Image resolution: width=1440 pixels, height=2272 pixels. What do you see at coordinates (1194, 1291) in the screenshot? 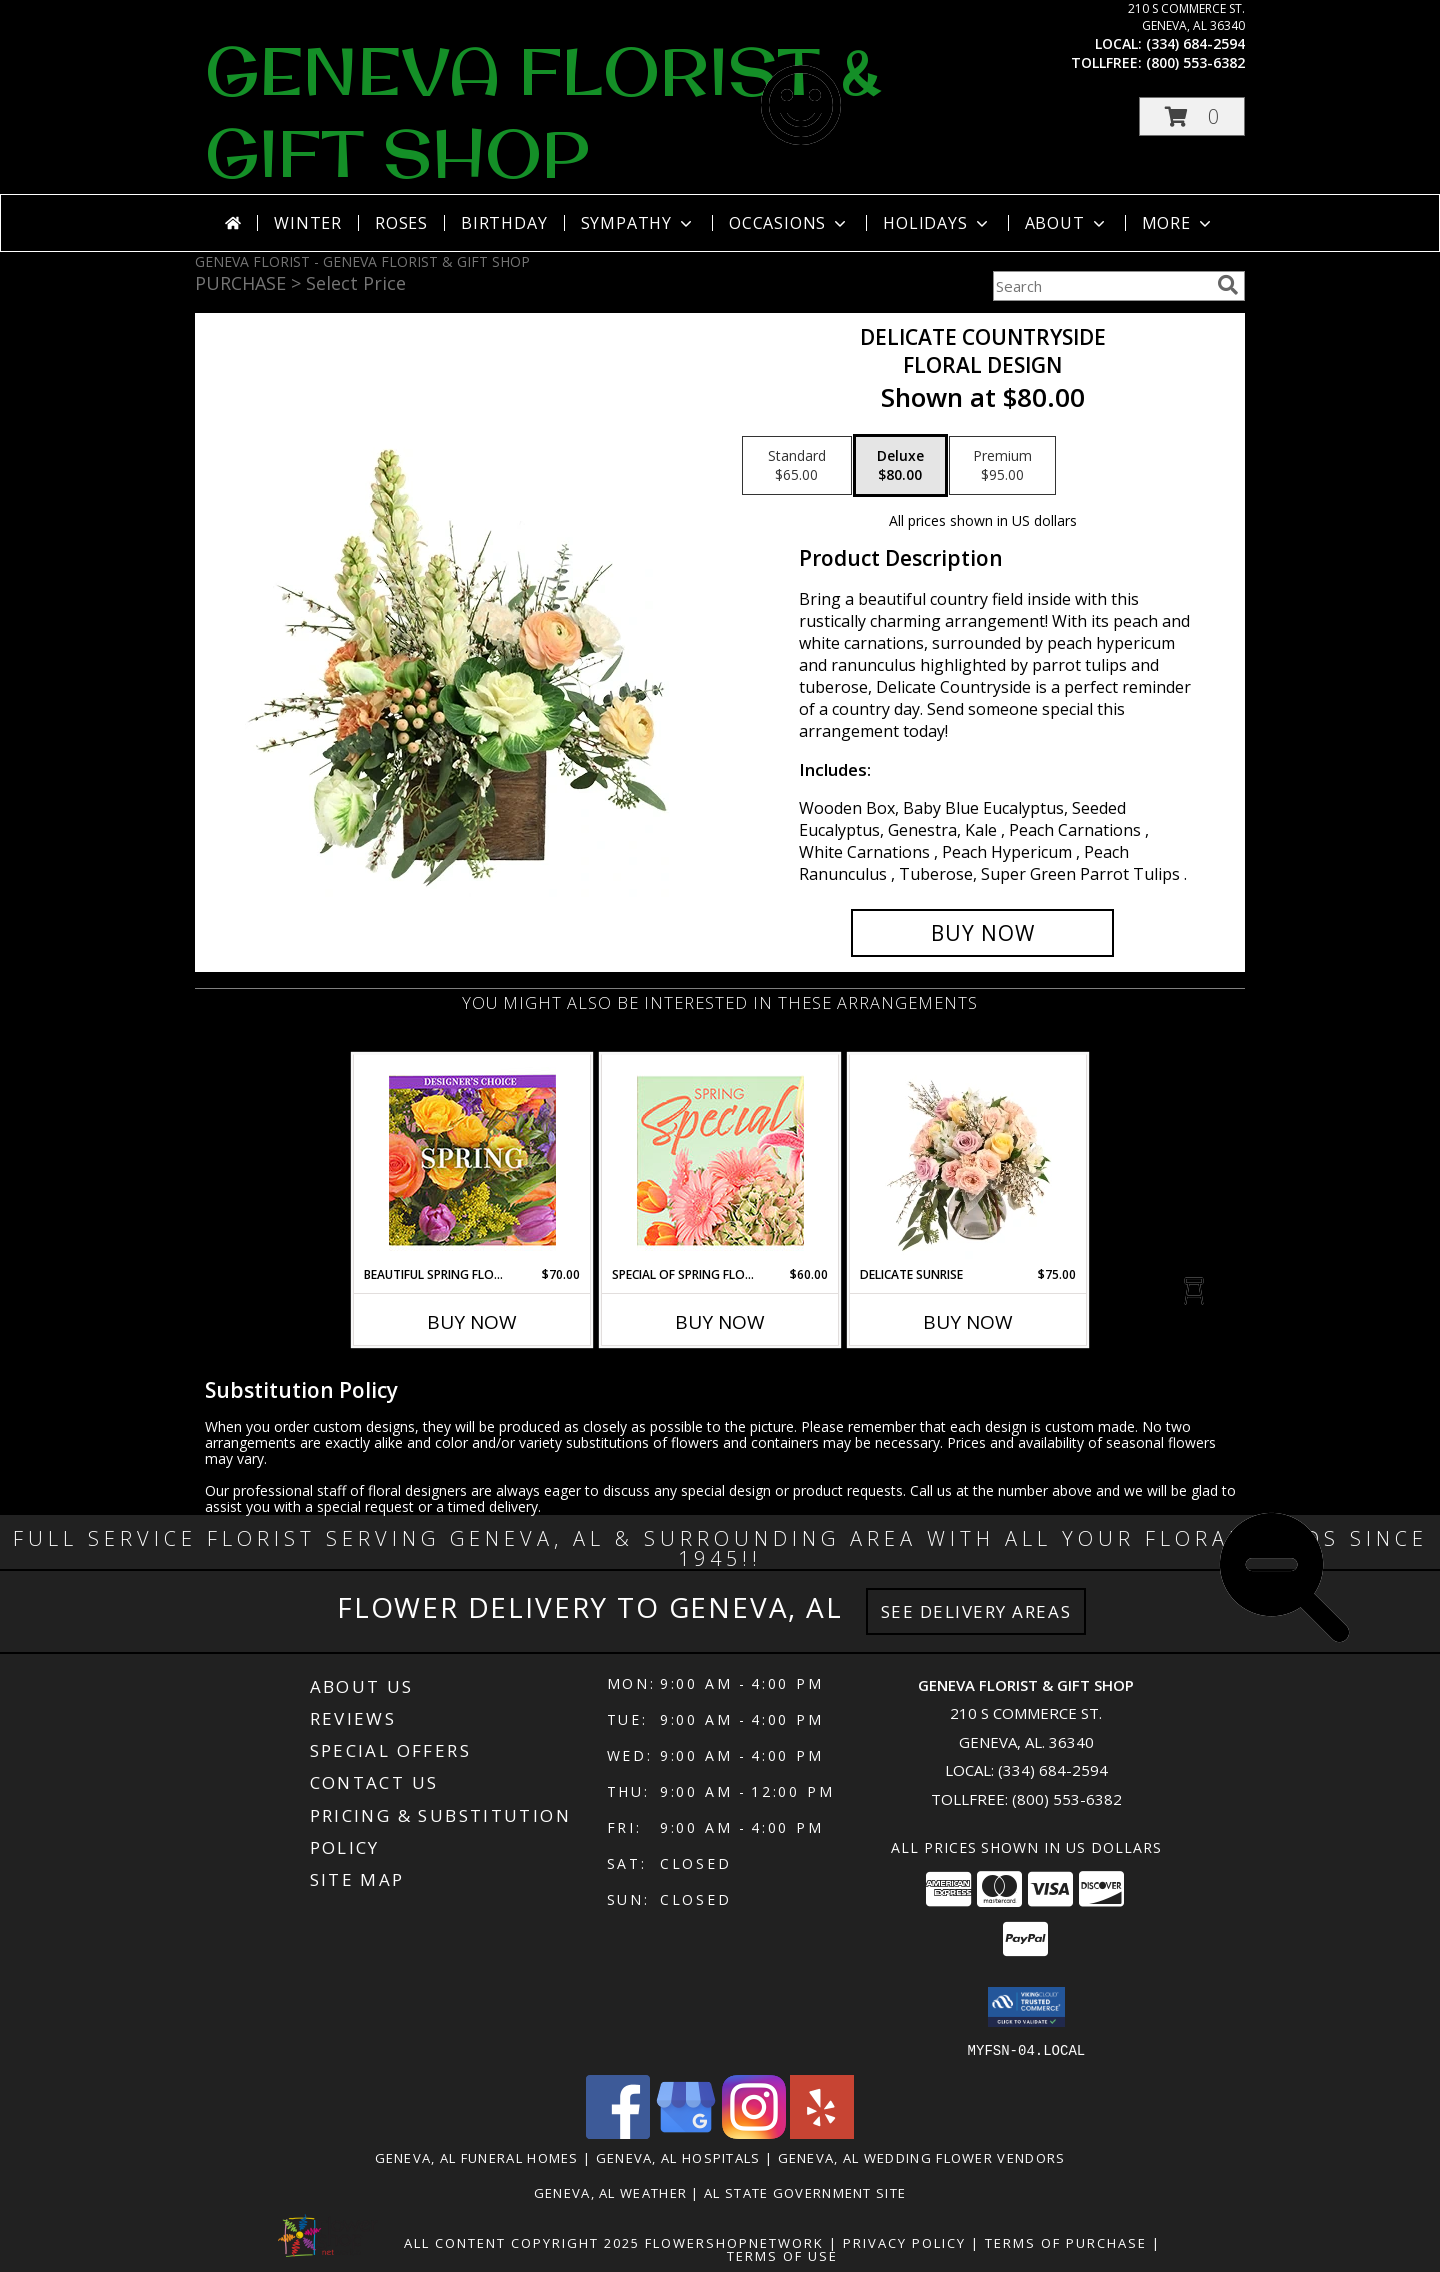
I see `browse furniture or seating options` at bounding box center [1194, 1291].